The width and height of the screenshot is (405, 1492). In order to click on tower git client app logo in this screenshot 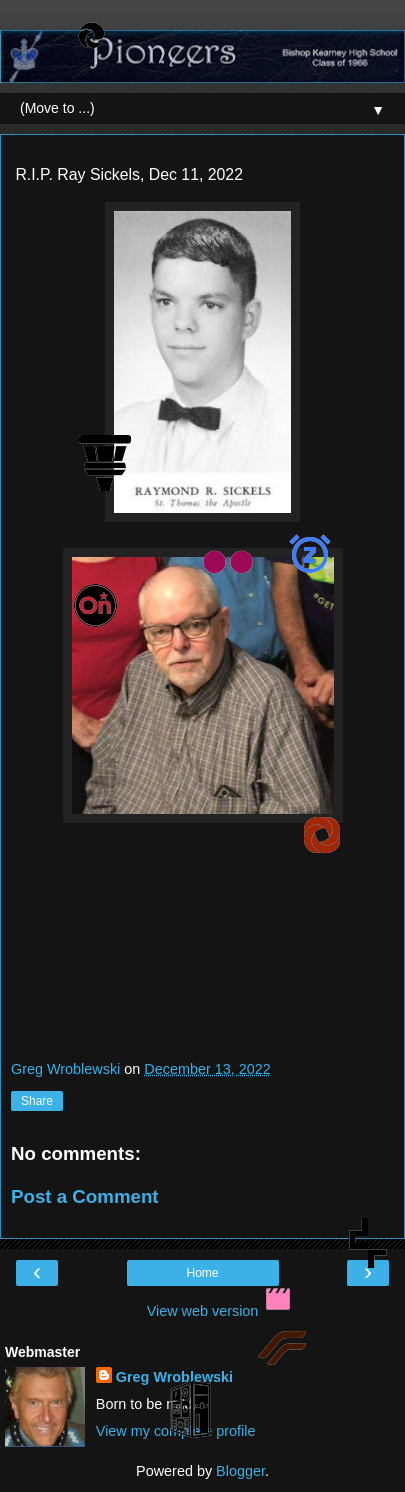, I will do `click(105, 463)`.